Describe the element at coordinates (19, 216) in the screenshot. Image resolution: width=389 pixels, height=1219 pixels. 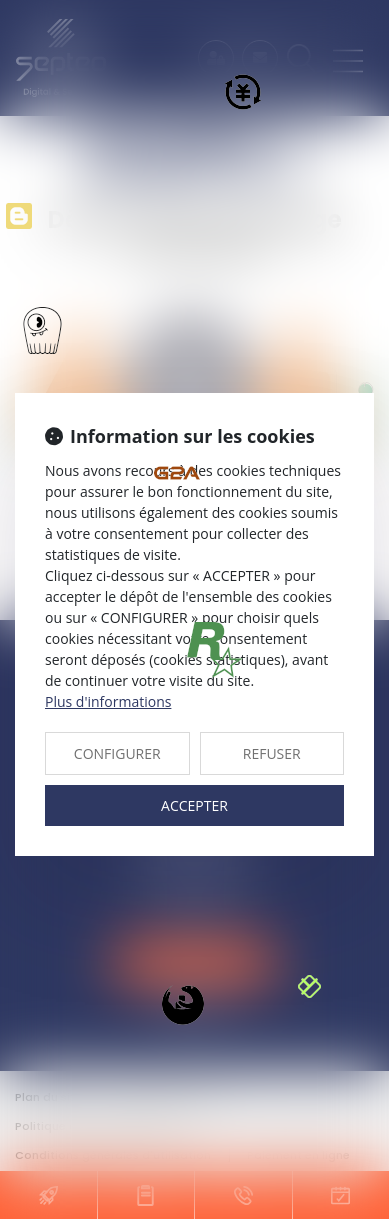
I see `open Blogger app` at that location.